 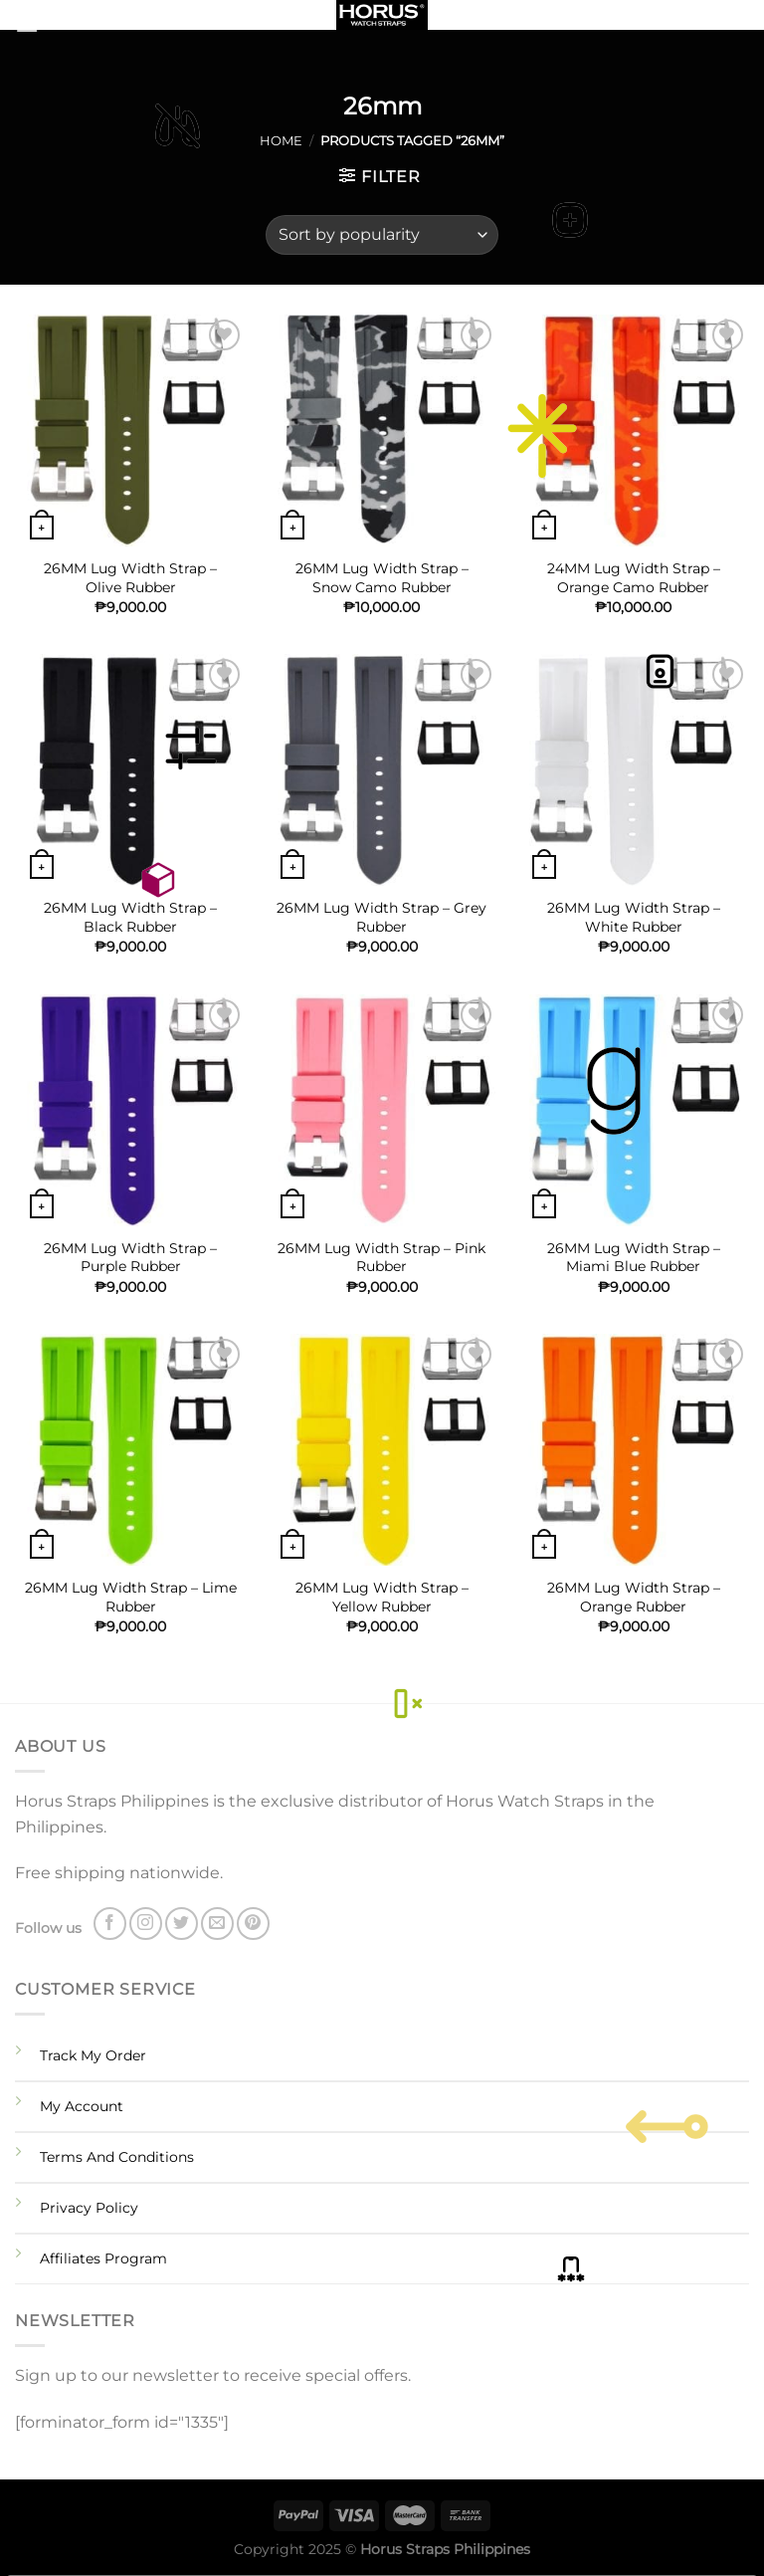 I want to click on view 3D model or object, so click(x=158, y=880).